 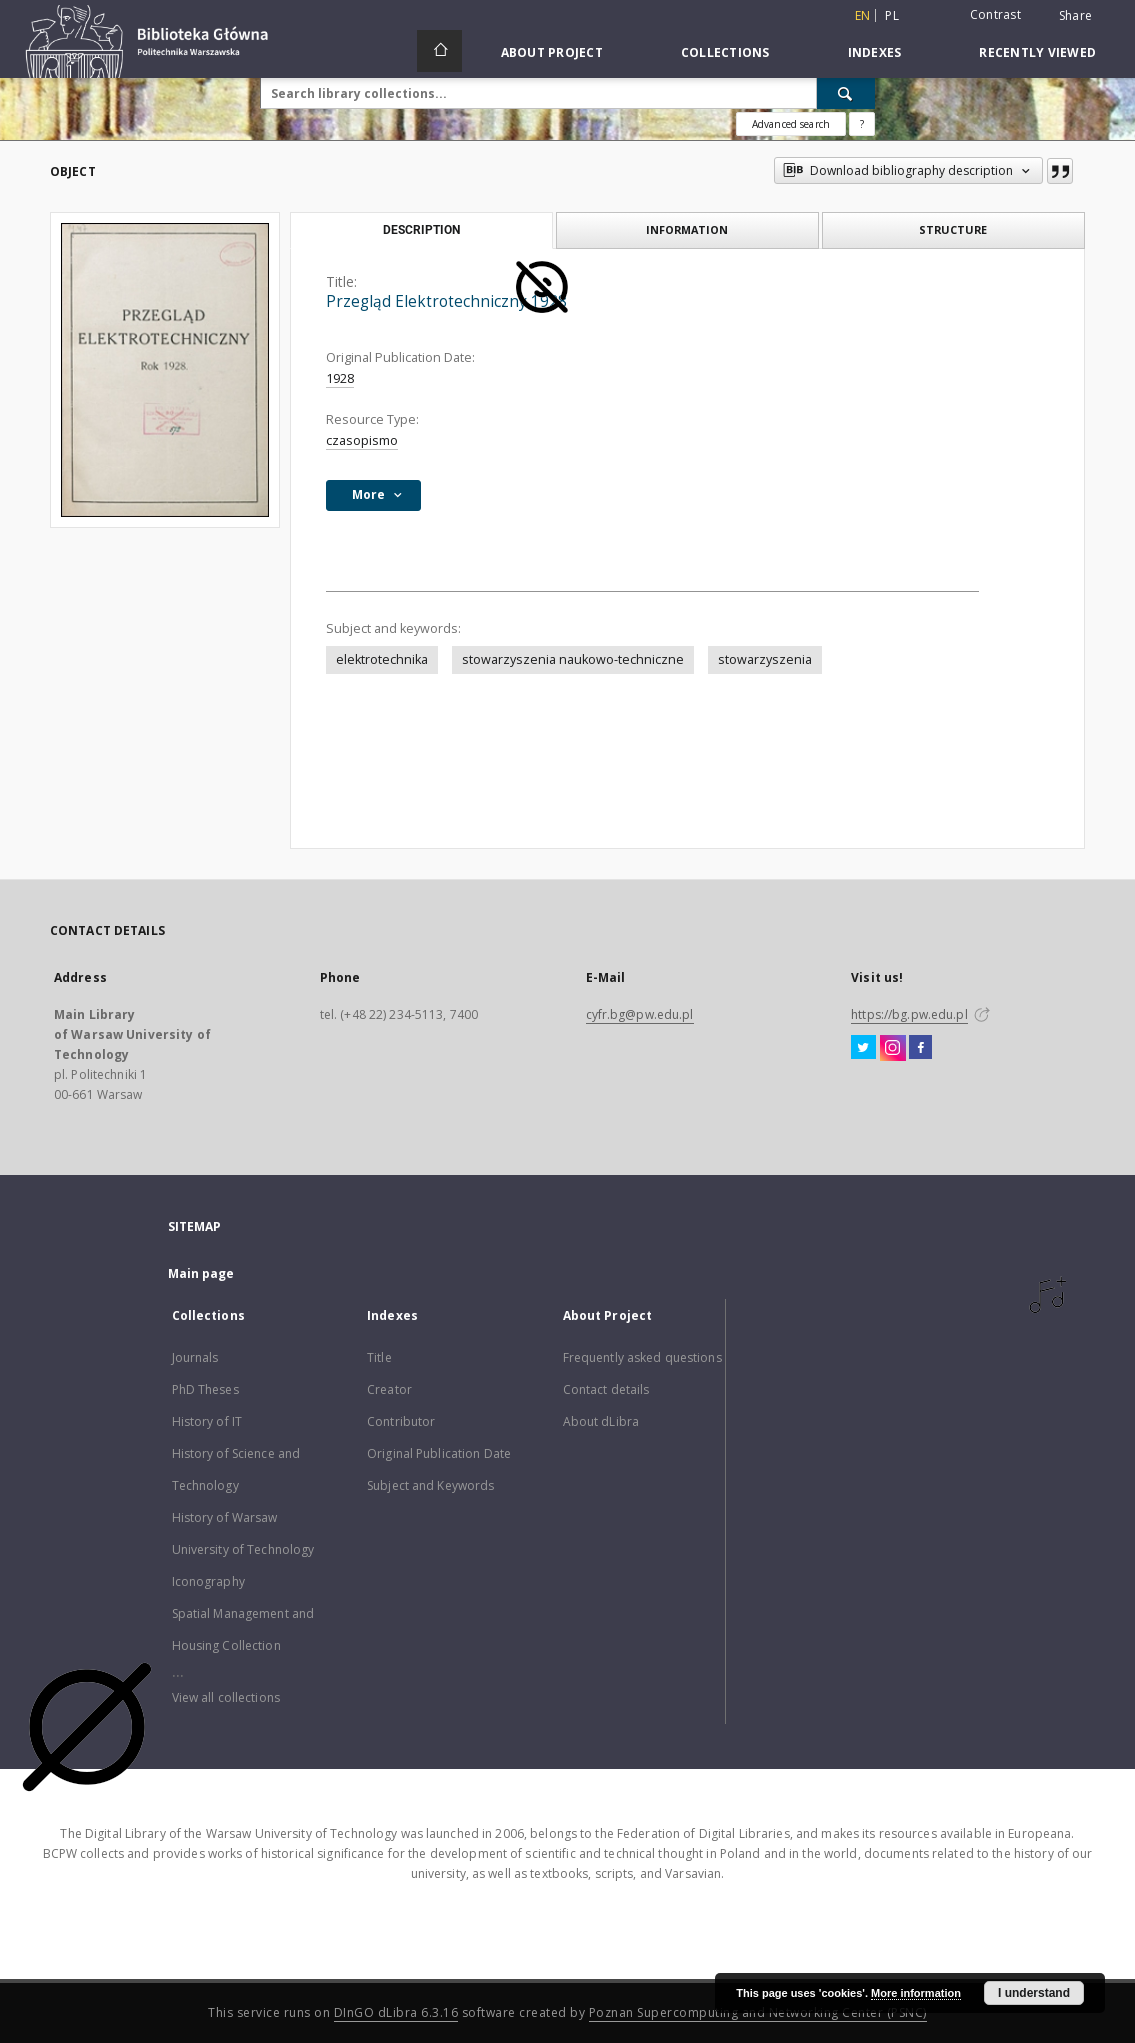 What do you see at coordinates (1048, 1295) in the screenshot?
I see `add a new song to your library` at bounding box center [1048, 1295].